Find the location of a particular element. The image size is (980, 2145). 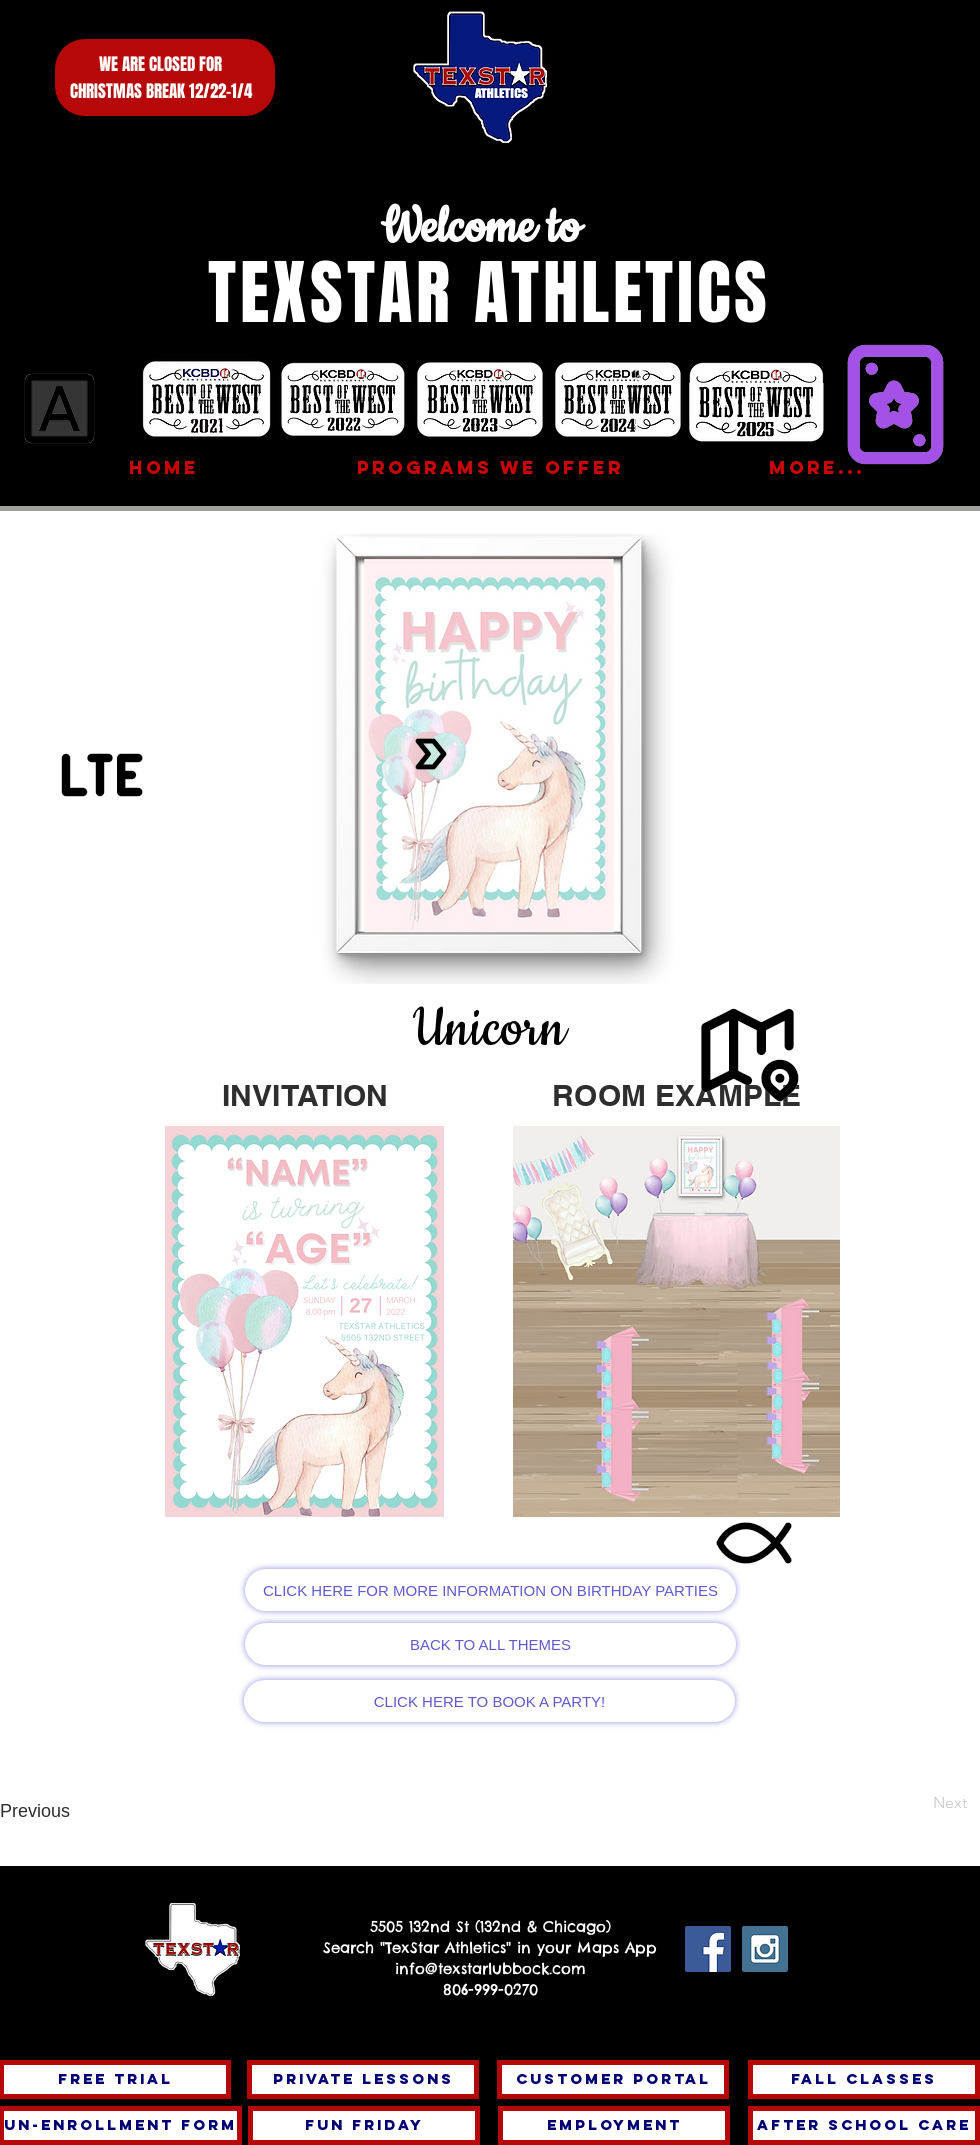

download or install a new font is located at coordinates (59, 408).